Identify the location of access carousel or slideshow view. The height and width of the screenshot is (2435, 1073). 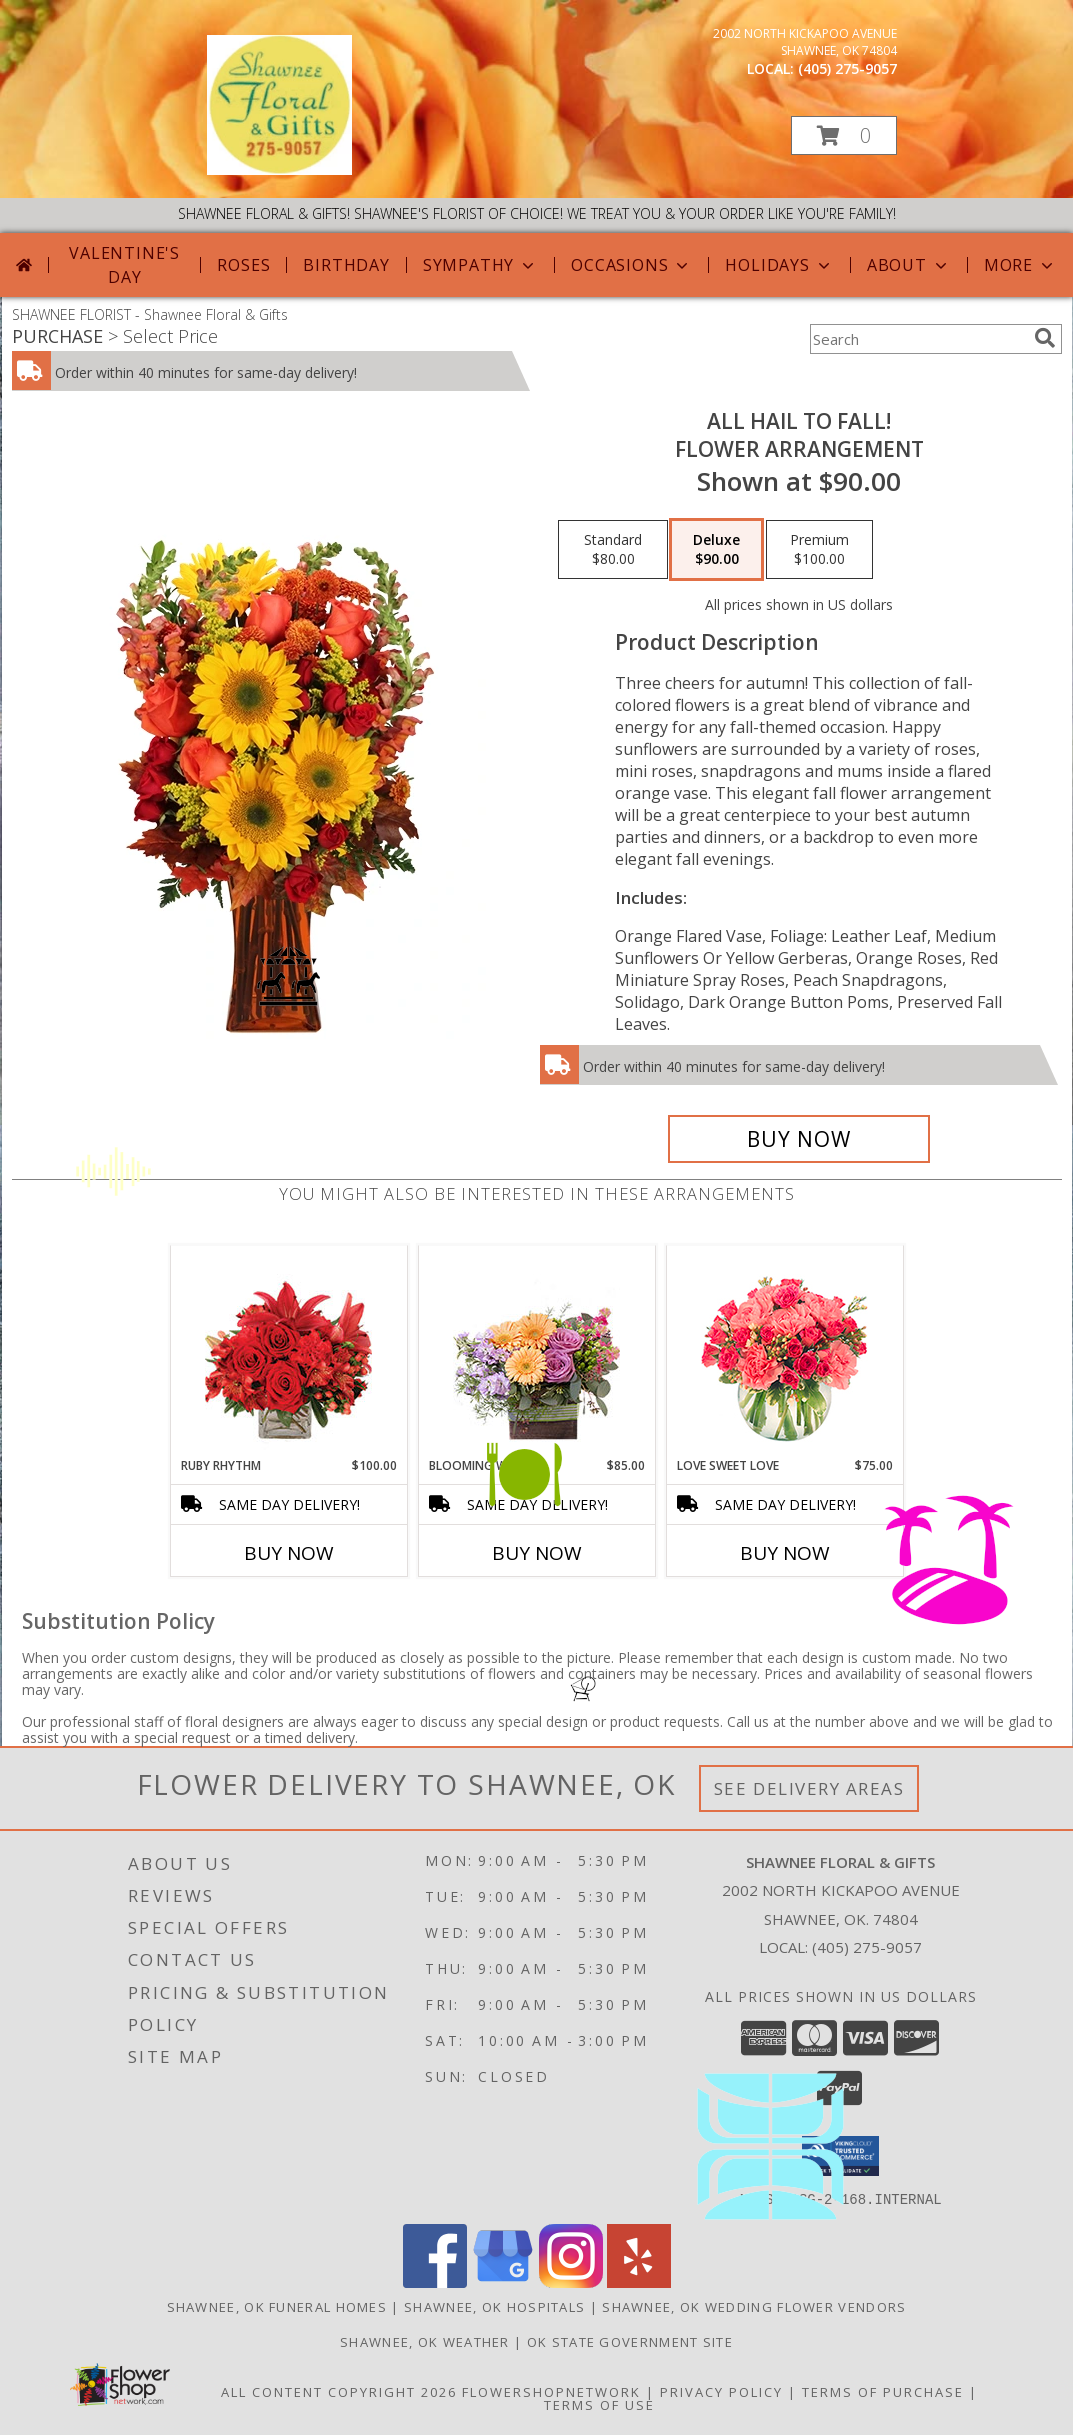
(288, 974).